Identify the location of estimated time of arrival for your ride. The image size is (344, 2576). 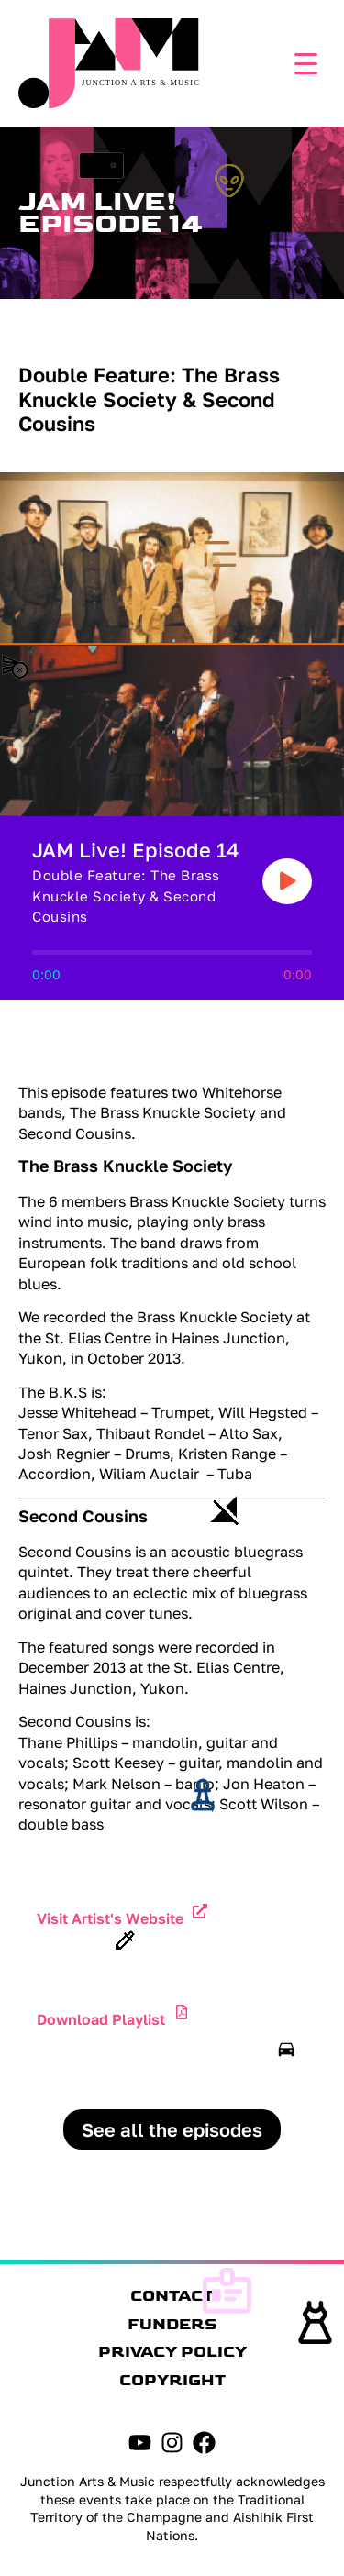
(286, 2050).